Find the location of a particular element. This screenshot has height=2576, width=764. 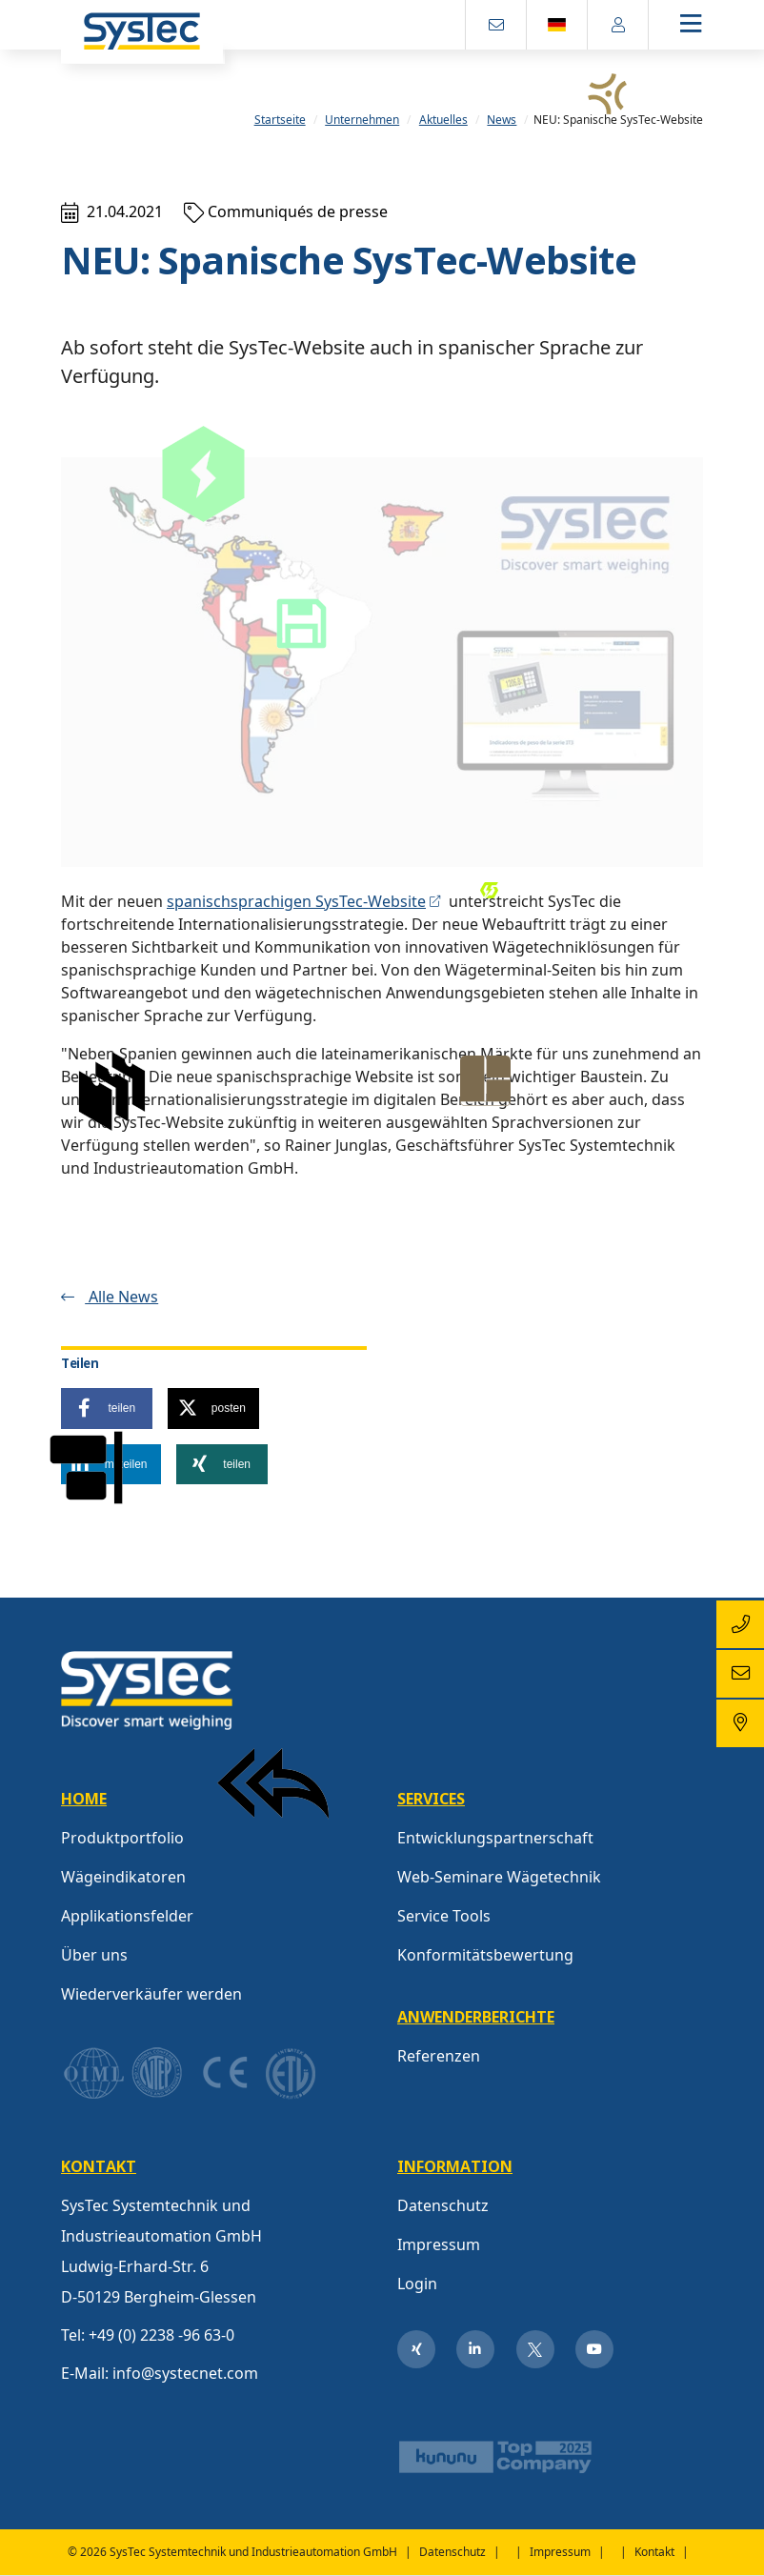

lightning network logo is located at coordinates (203, 473).